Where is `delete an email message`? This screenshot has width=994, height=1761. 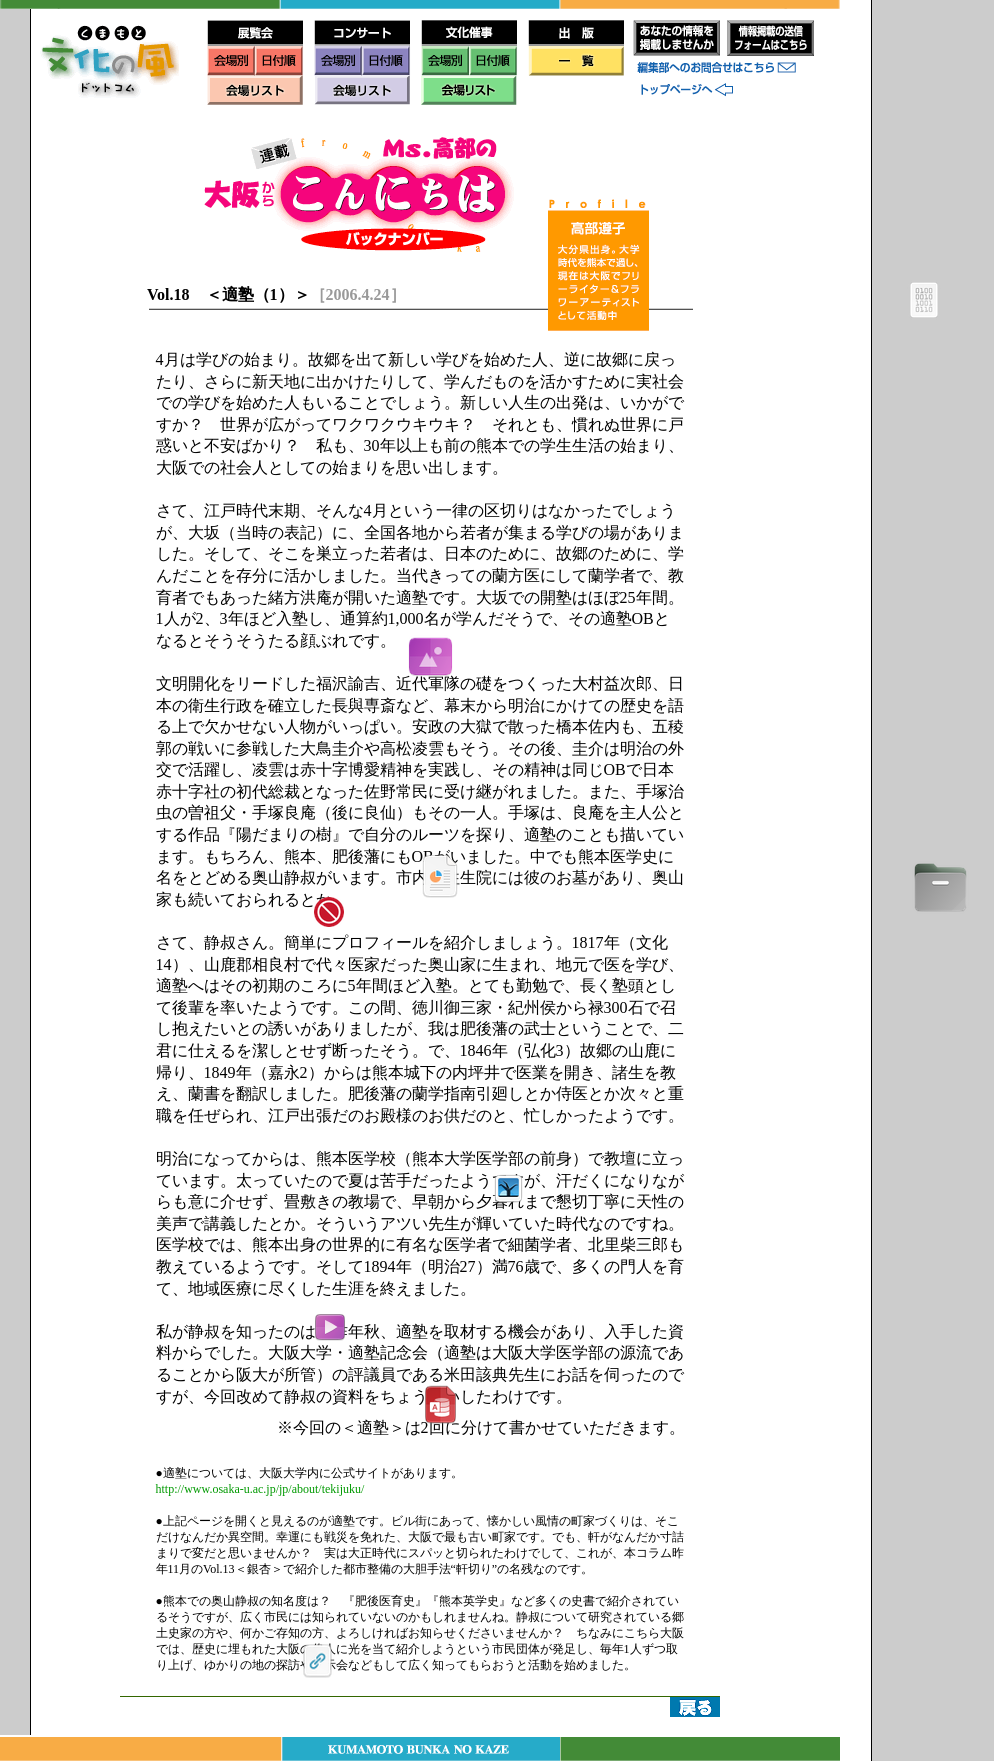
delete an email message is located at coordinates (329, 912).